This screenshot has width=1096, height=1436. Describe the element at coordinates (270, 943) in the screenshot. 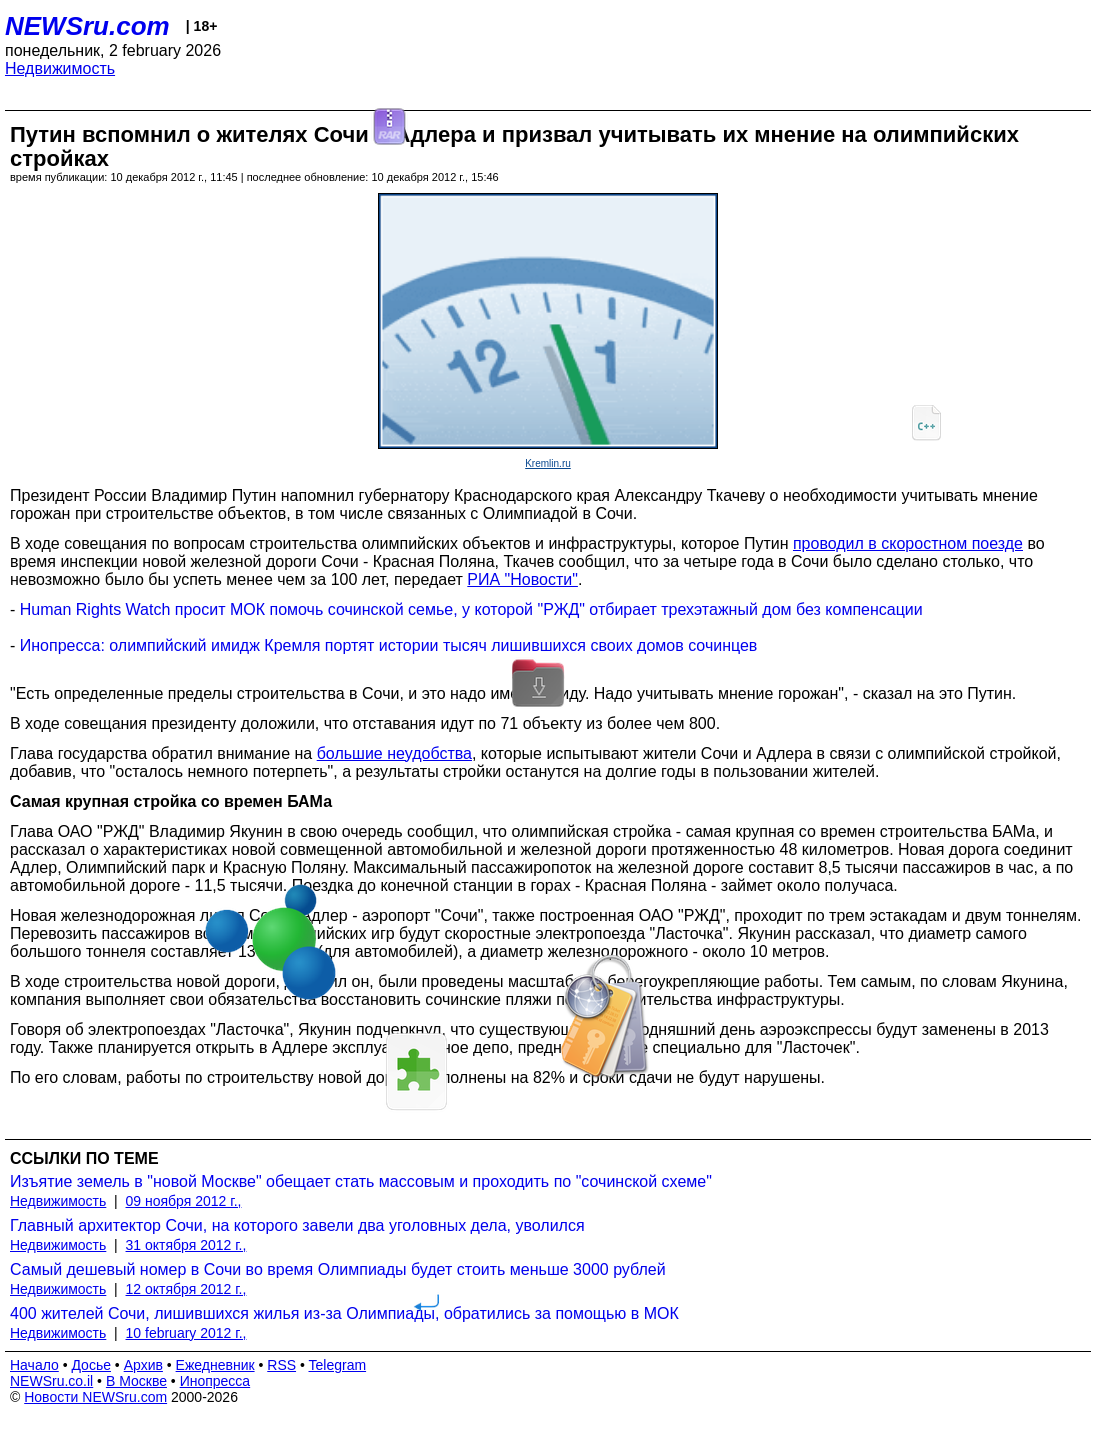

I see `indicates file or folder is shared with homegroup network` at that location.